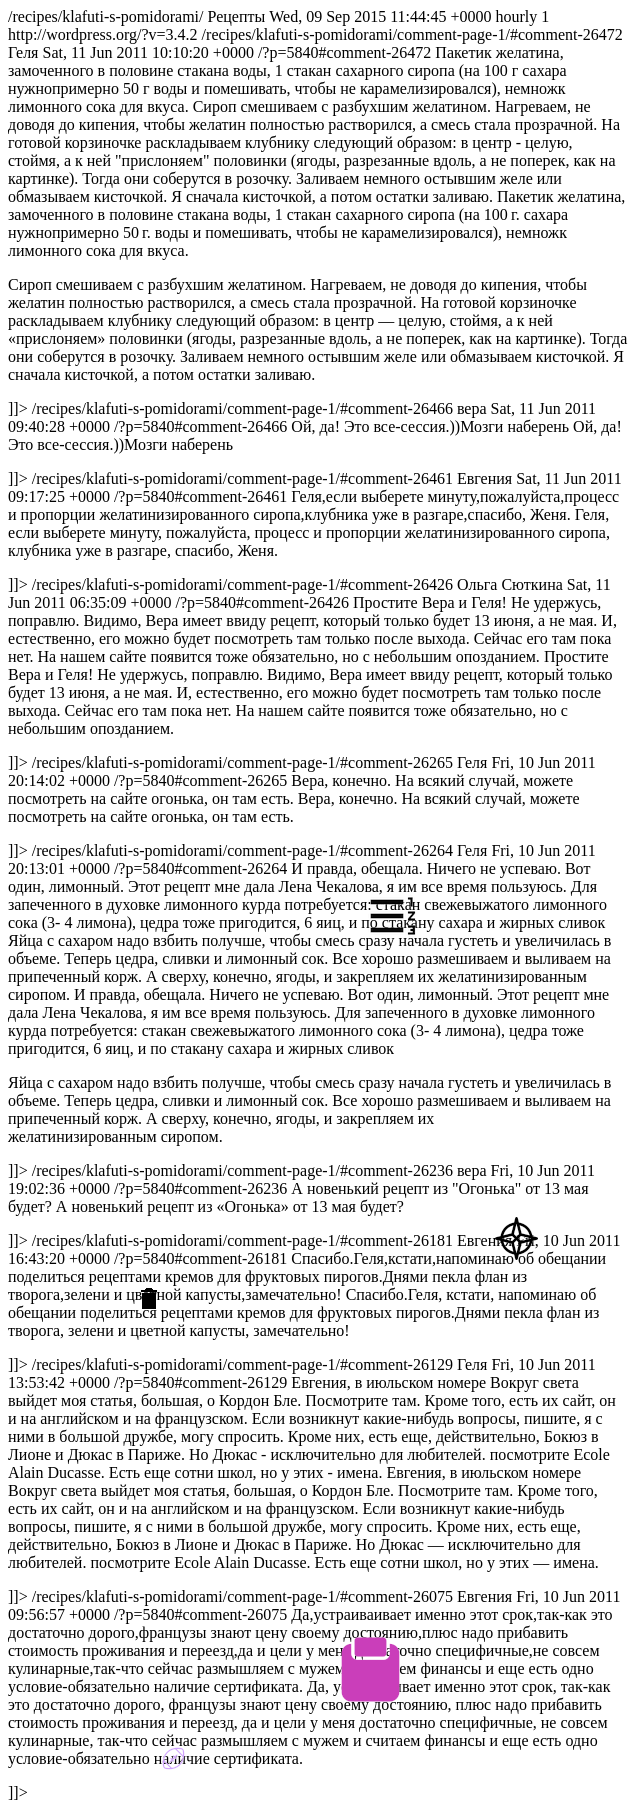  I want to click on copy to clipboard, so click(370, 1669).